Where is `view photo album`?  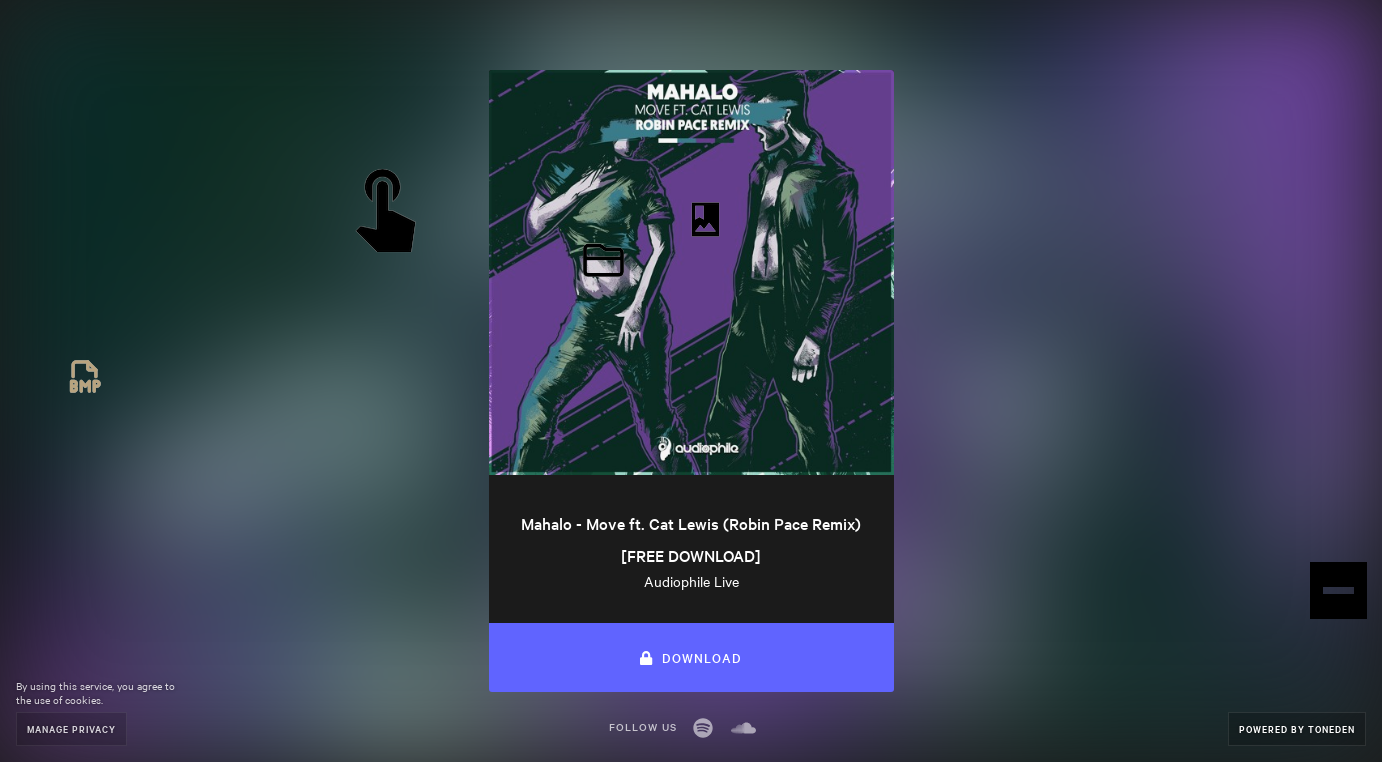 view photo album is located at coordinates (705, 219).